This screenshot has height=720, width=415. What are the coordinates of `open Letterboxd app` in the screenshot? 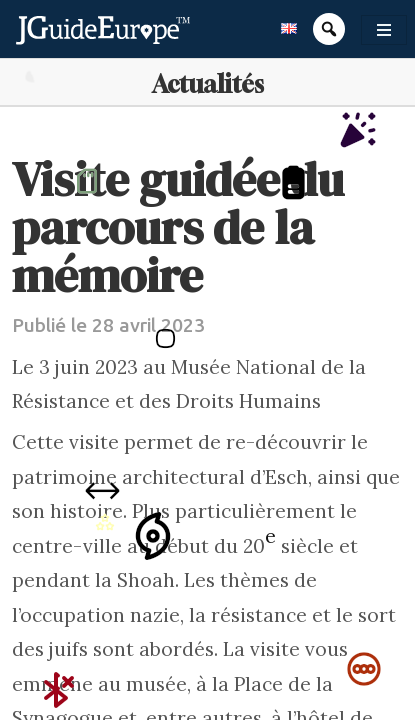 It's located at (364, 669).